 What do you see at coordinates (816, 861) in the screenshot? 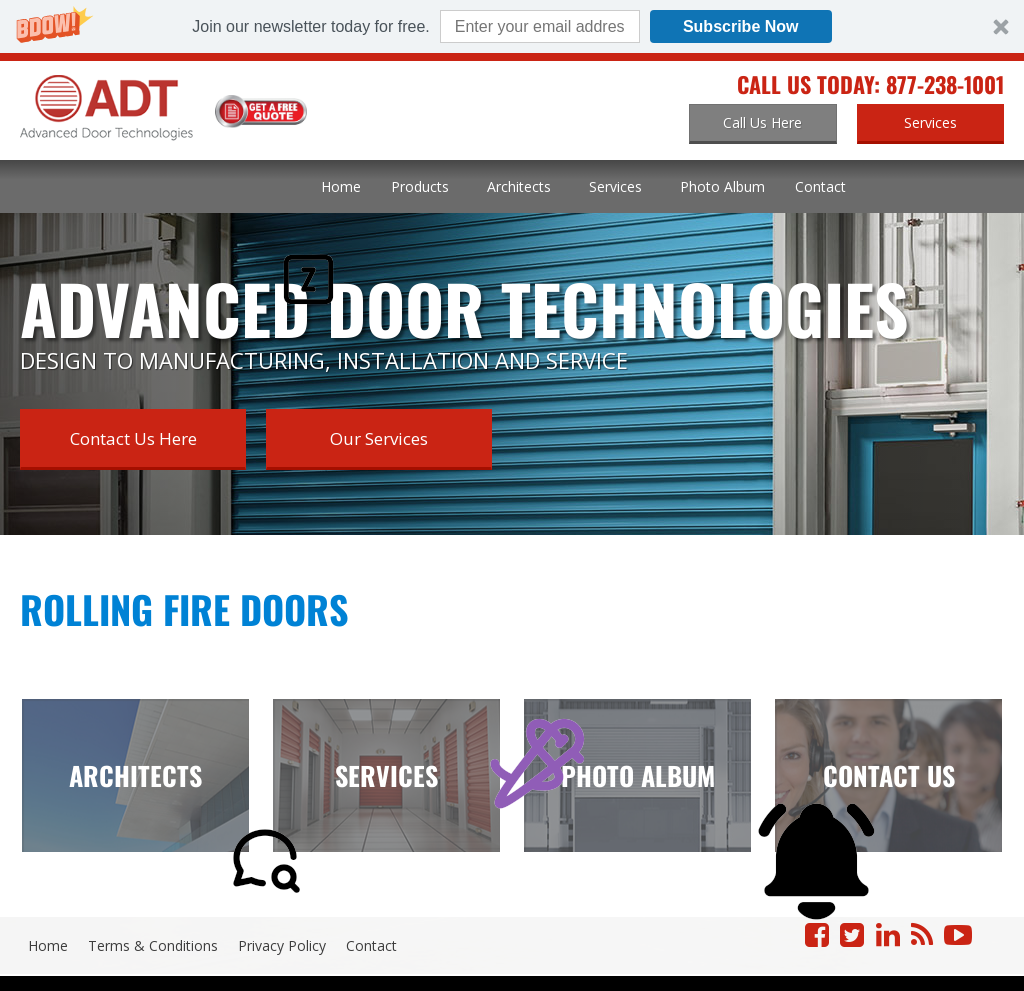
I see `indicates new notifications are available` at bounding box center [816, 861].